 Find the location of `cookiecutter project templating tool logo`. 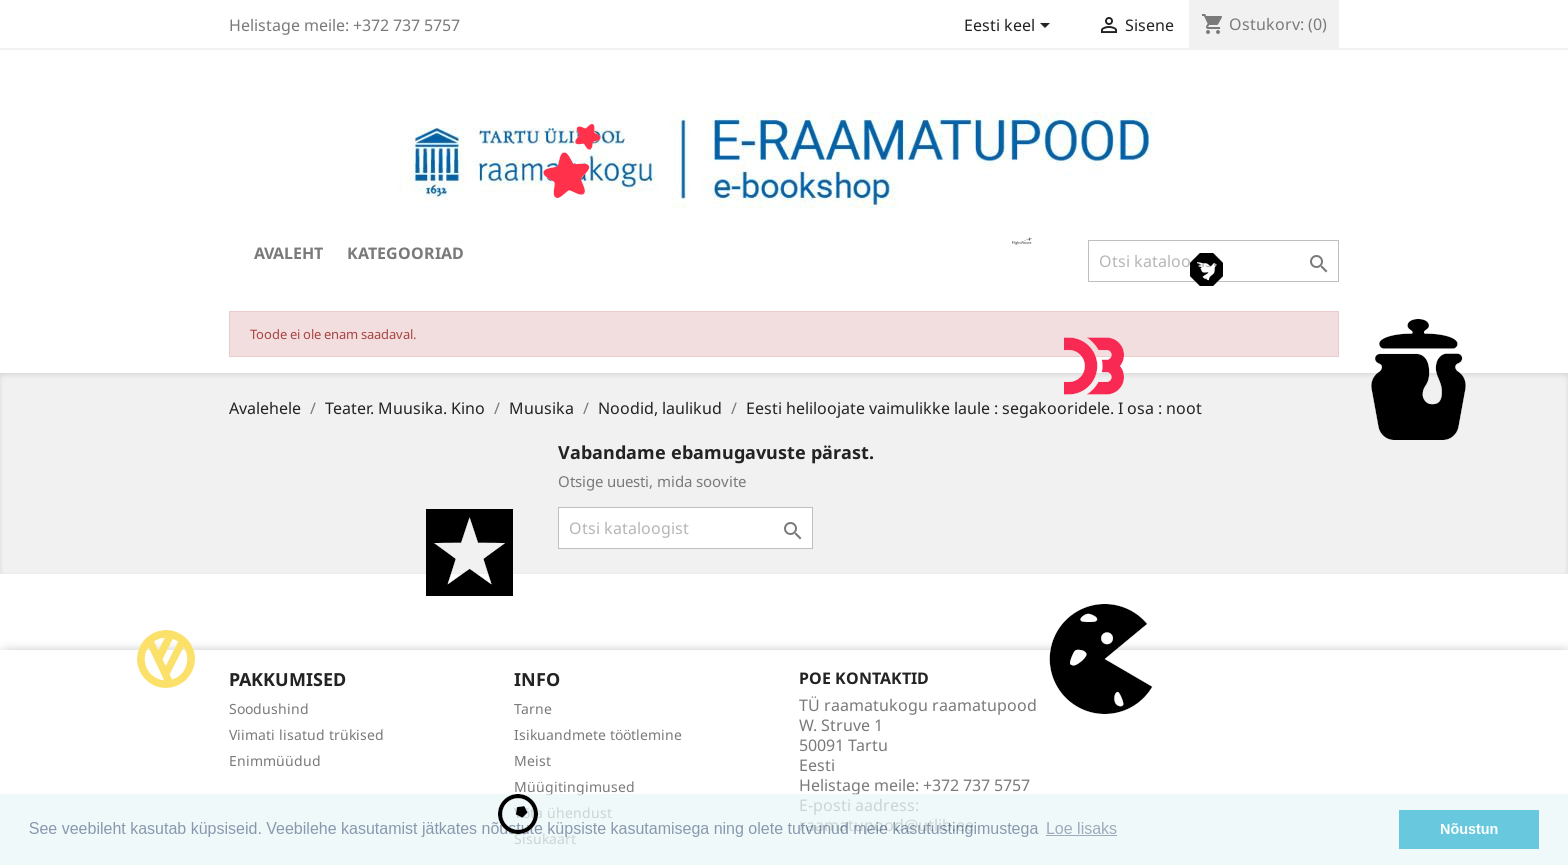

cookiecutter project templating tool logo is located at coordinates (1101, 659).